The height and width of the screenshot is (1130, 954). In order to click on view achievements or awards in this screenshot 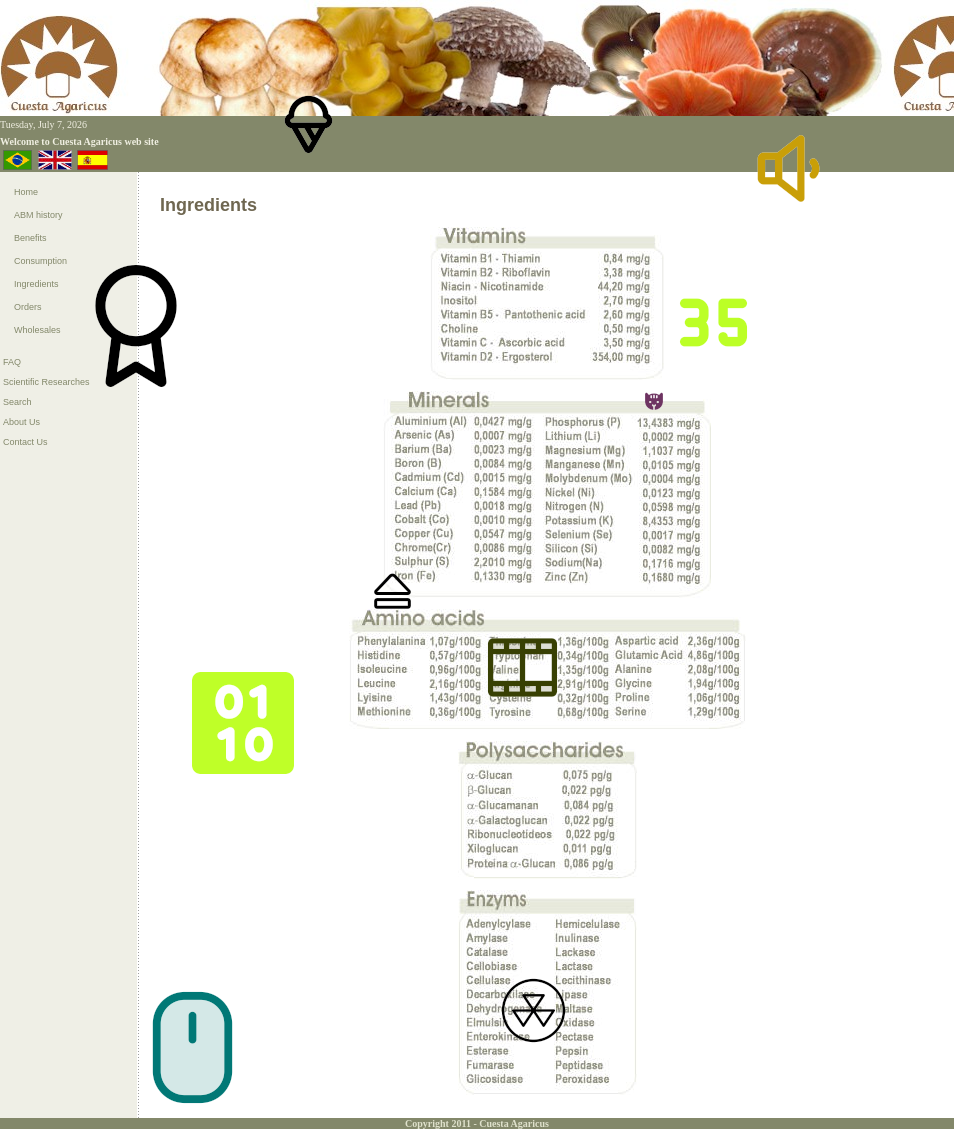, I will do `click(136, 326)`.